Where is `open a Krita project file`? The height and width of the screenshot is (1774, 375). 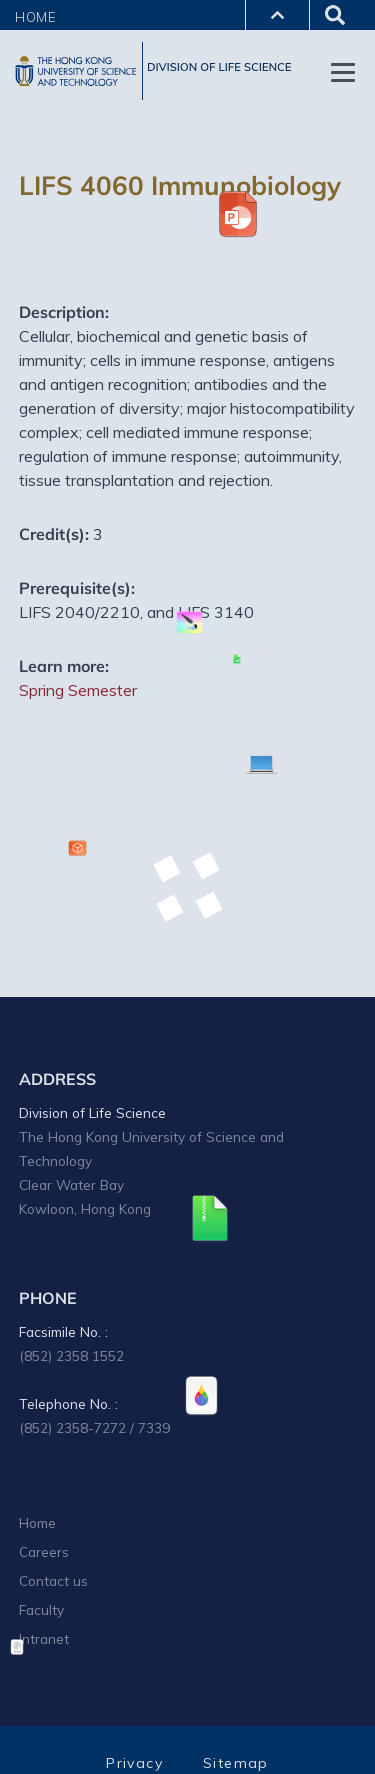 open a Krita project file is located at coordinates (189, 621).